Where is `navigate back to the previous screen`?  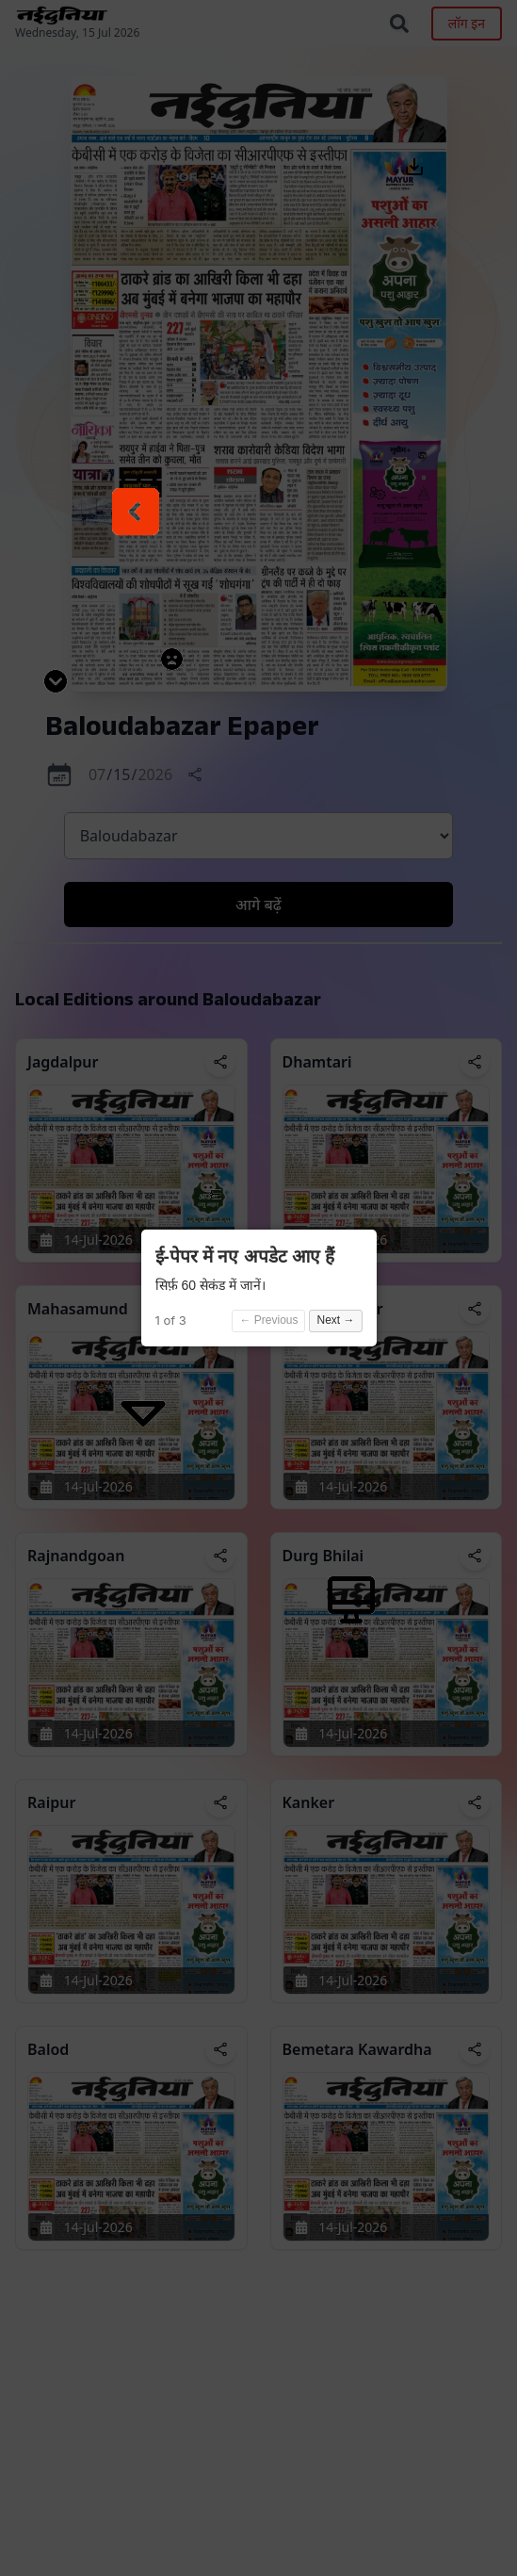
navigate back to the previous screen is located at coordinates (136, 512).